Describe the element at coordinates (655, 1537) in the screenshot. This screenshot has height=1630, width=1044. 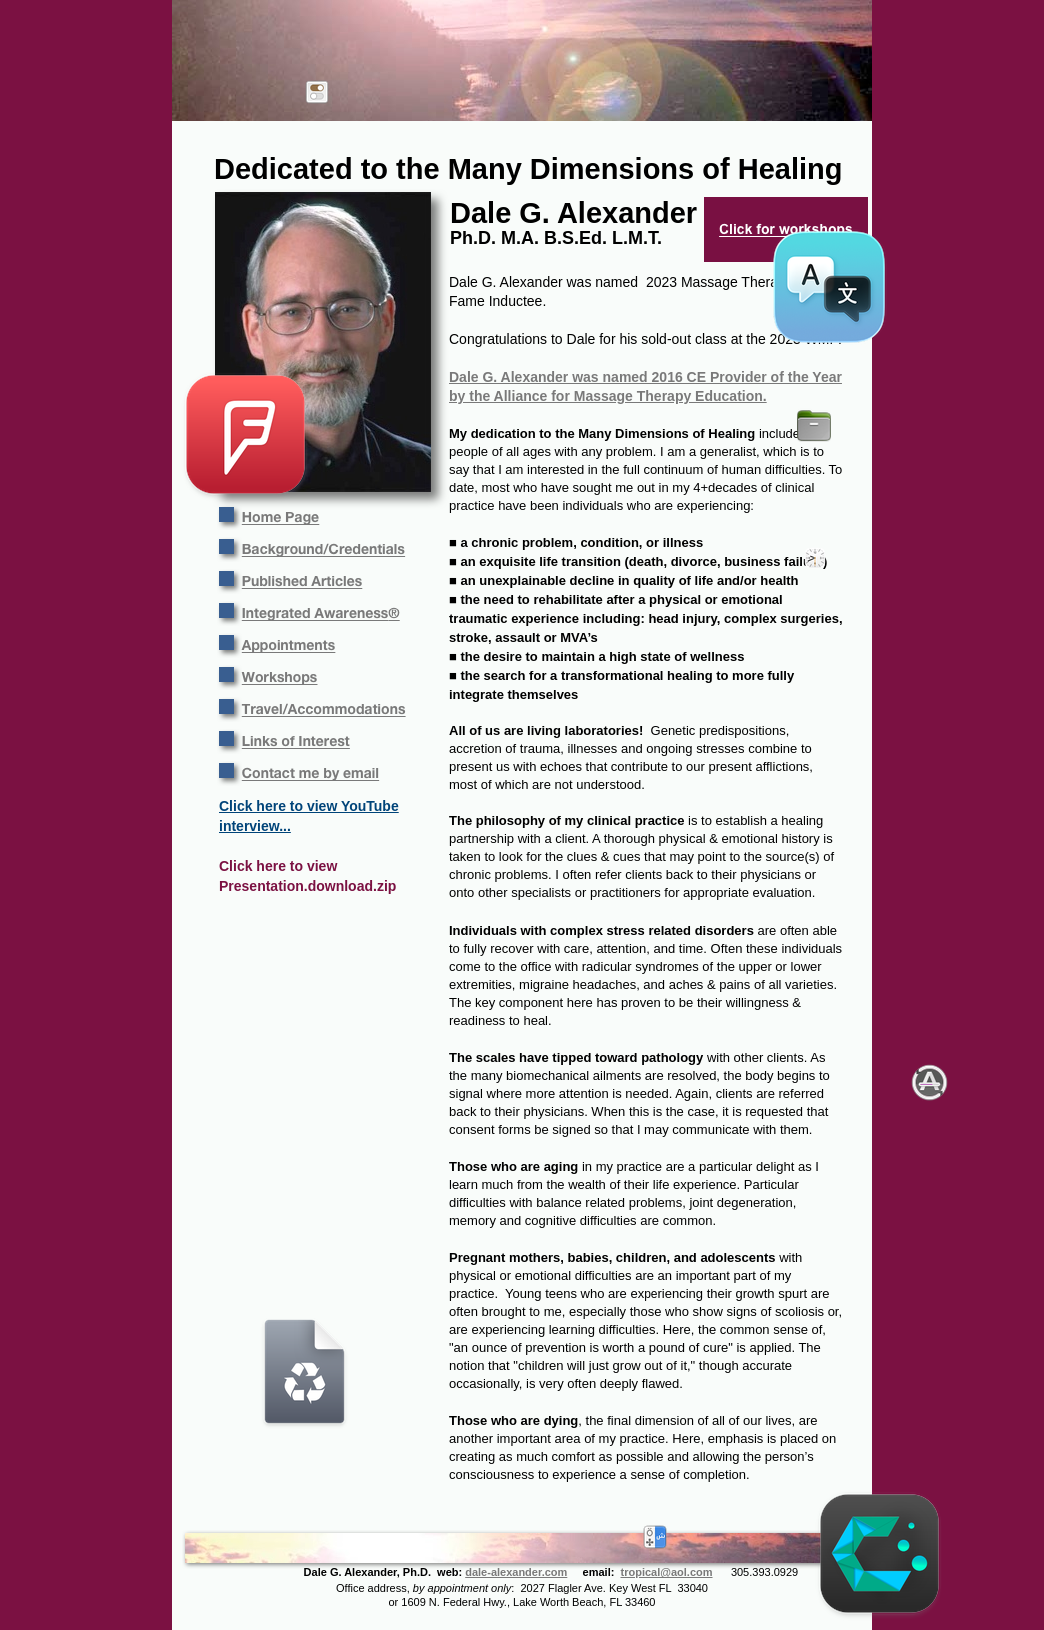
I see `open the character map application` at that location.